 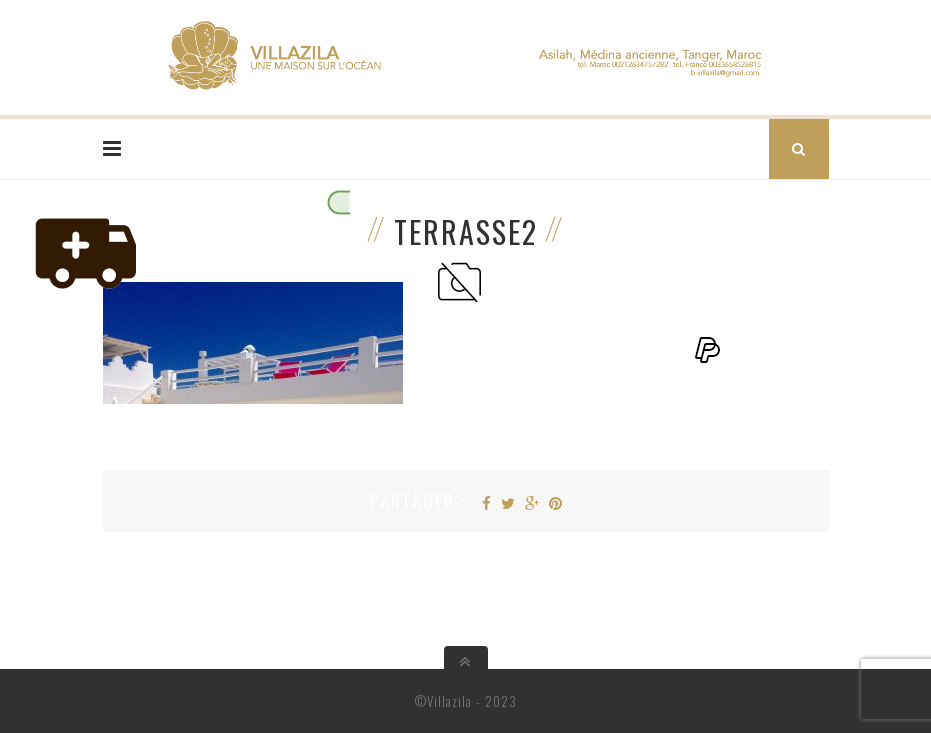 What do you see at coordinates (707, 350) in the screenshot?
I see `pay with PayPal` at bounding box center [707, 350].